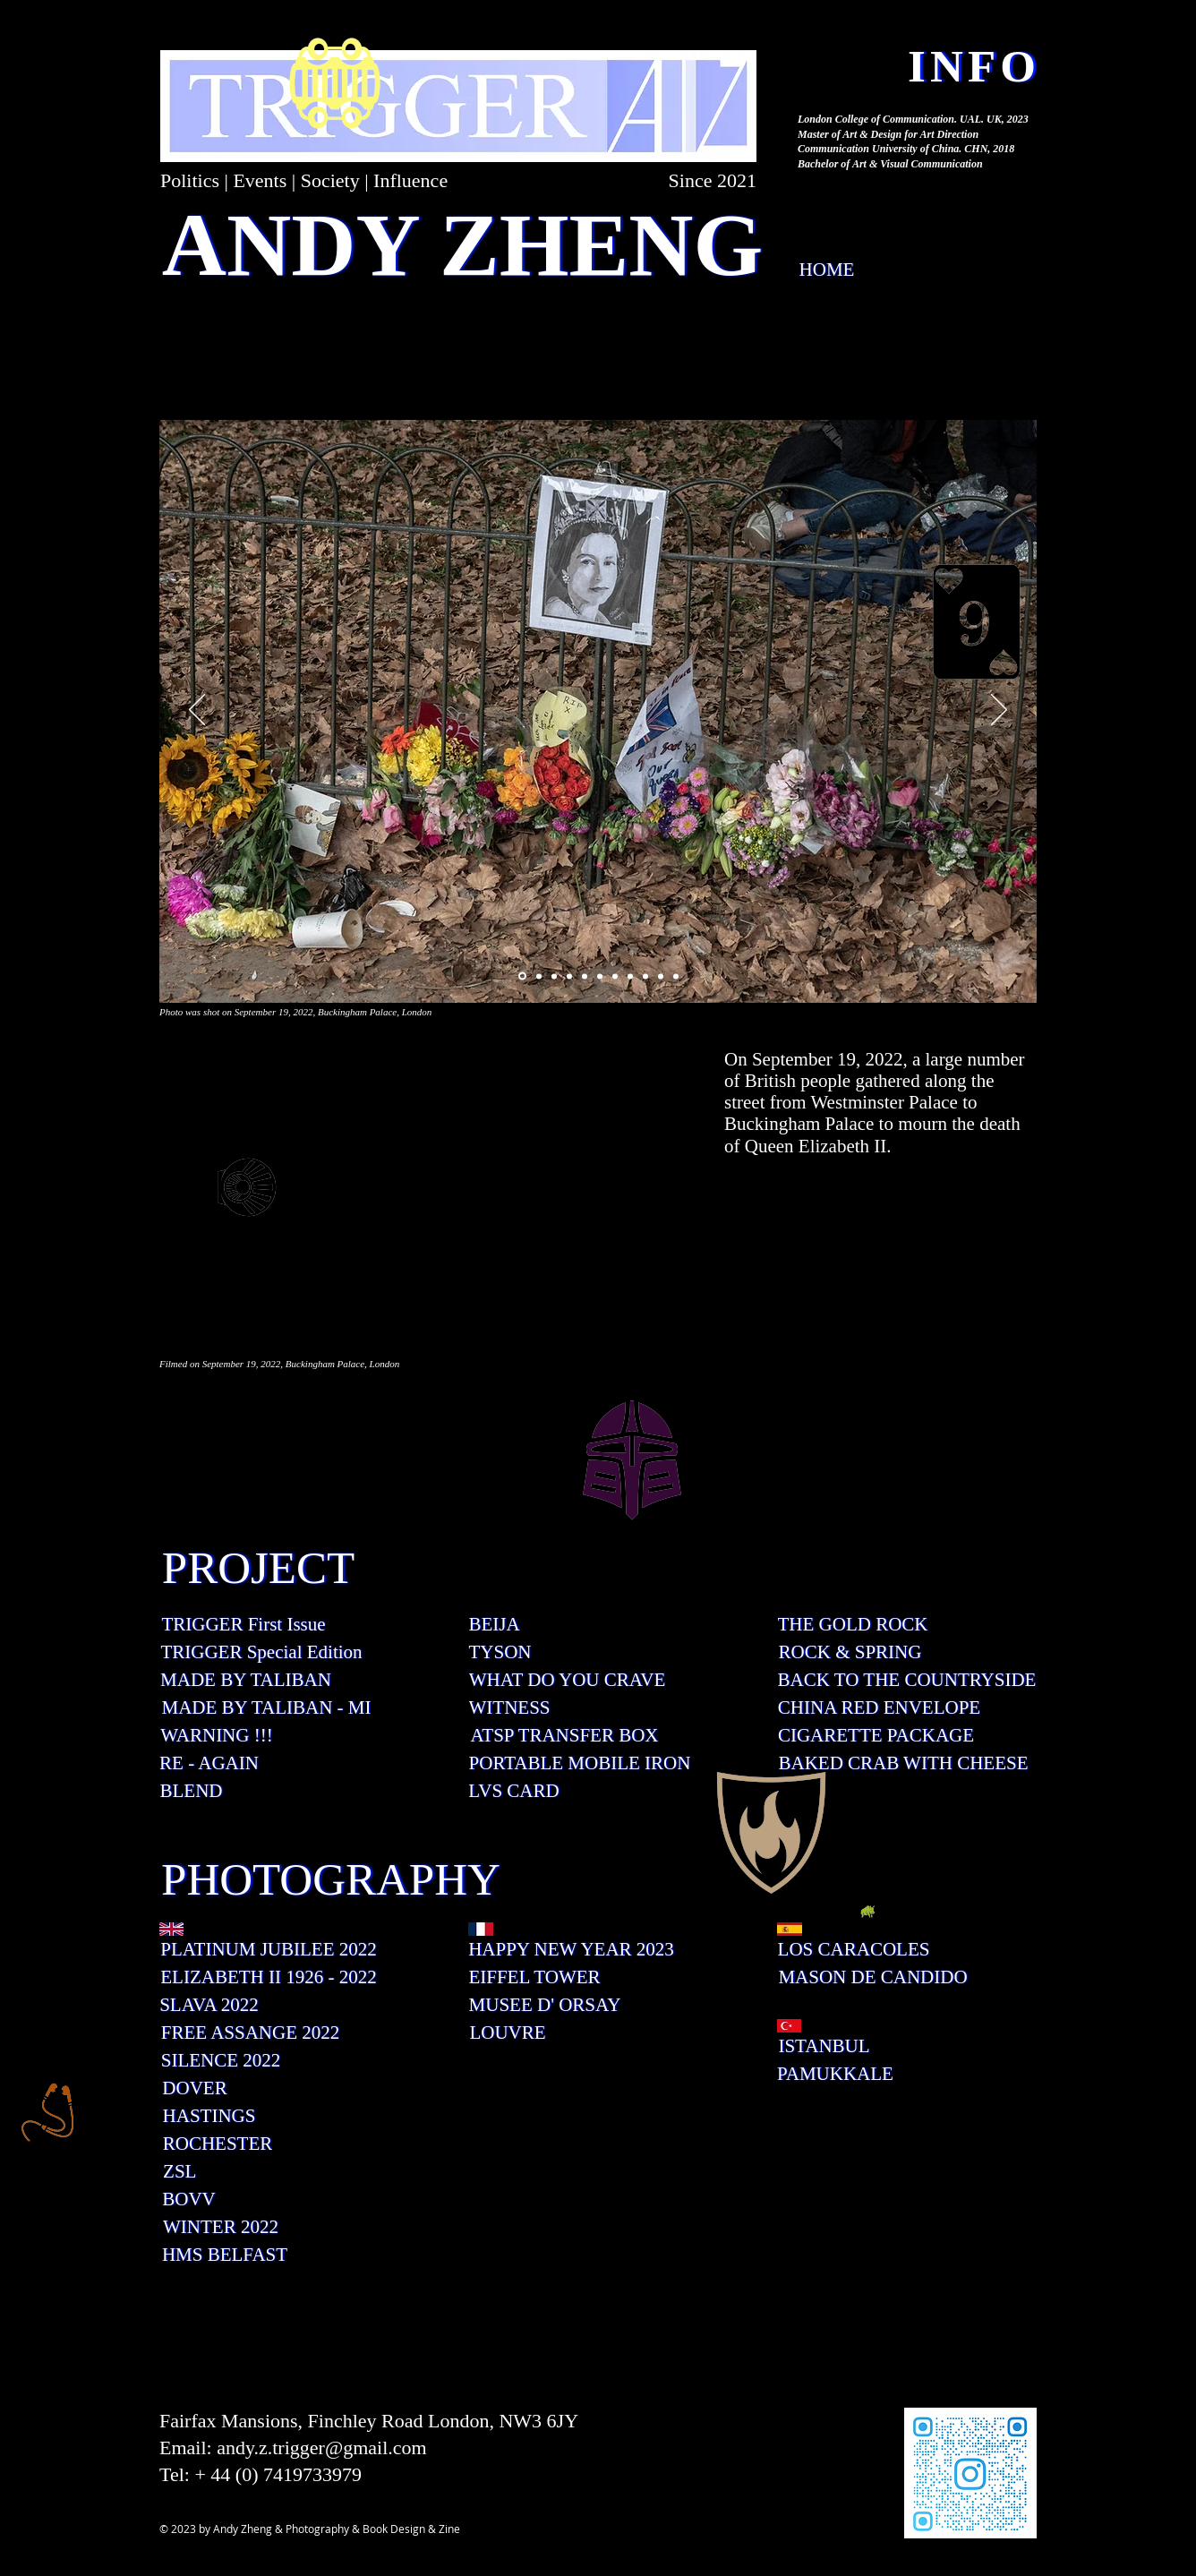 The height and width of the screenshot is (2576, 1196). What do you see at coordinates (247, 1187) in the screenshot?
I see `toggle flashlight on/off` at bounding box center [247, 1187].